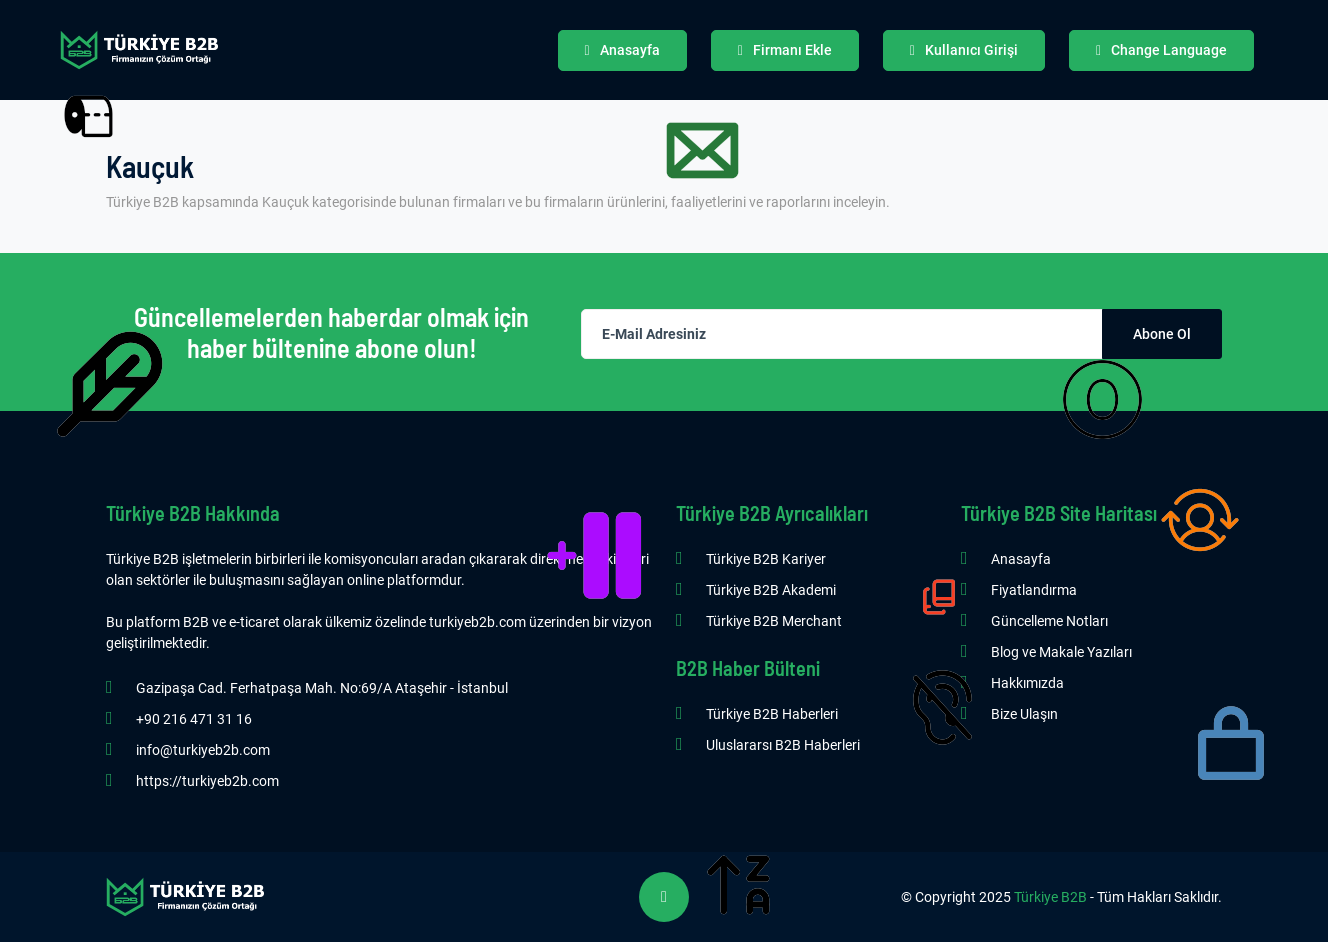  Describe the element at coordinates (740, 885) in the screenshot. I see `sort items in reverse alphabetical order (Z to A)` at that location.